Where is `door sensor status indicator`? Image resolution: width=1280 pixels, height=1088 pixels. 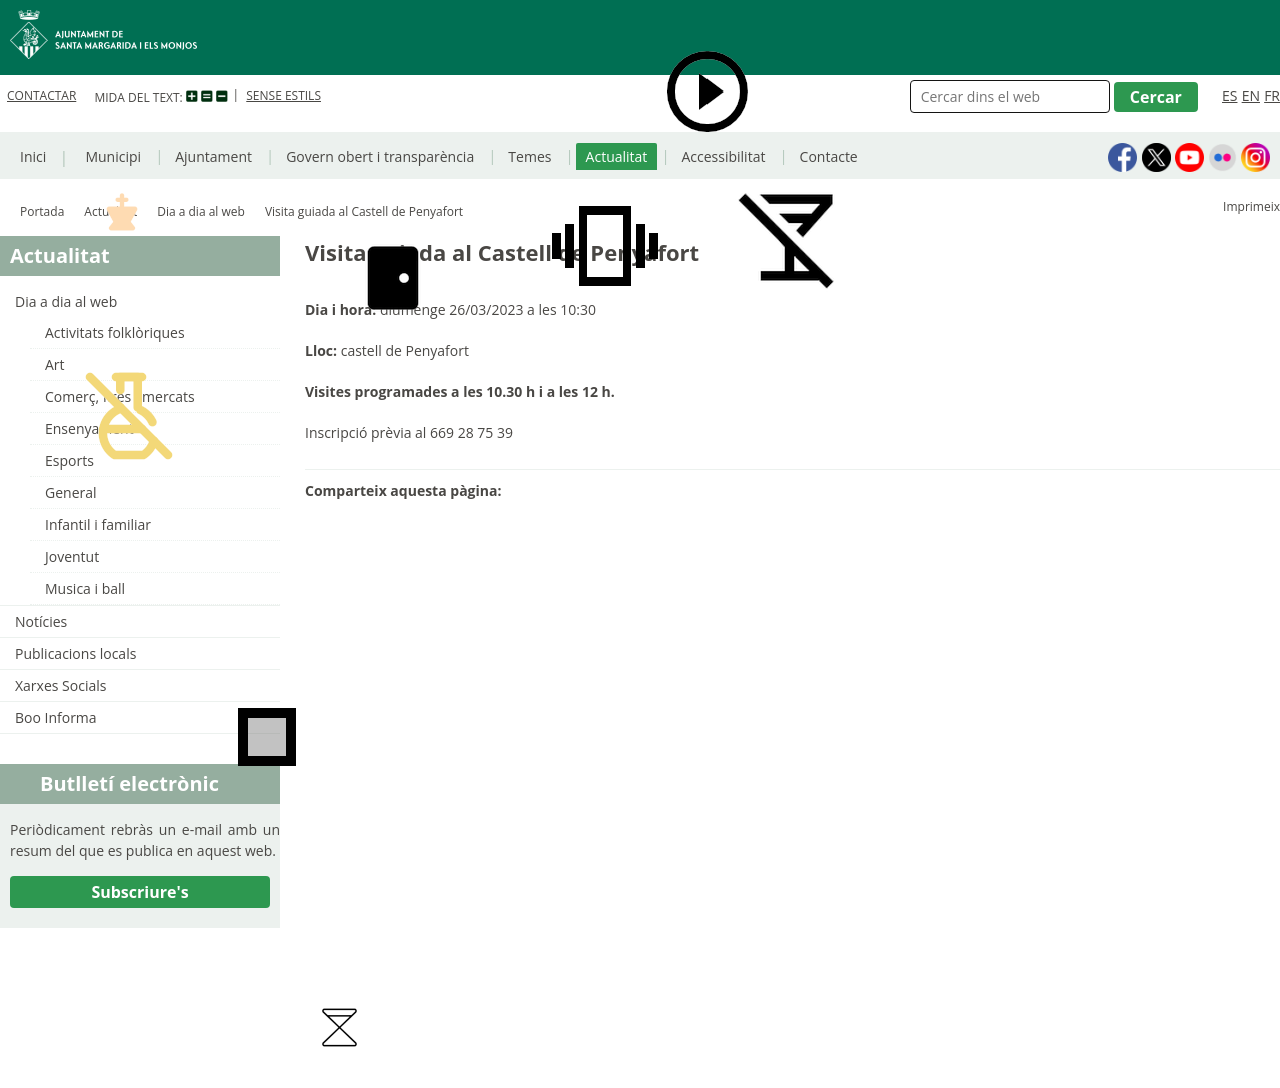 door sensor status indicator is located at coordinates (393, 278).